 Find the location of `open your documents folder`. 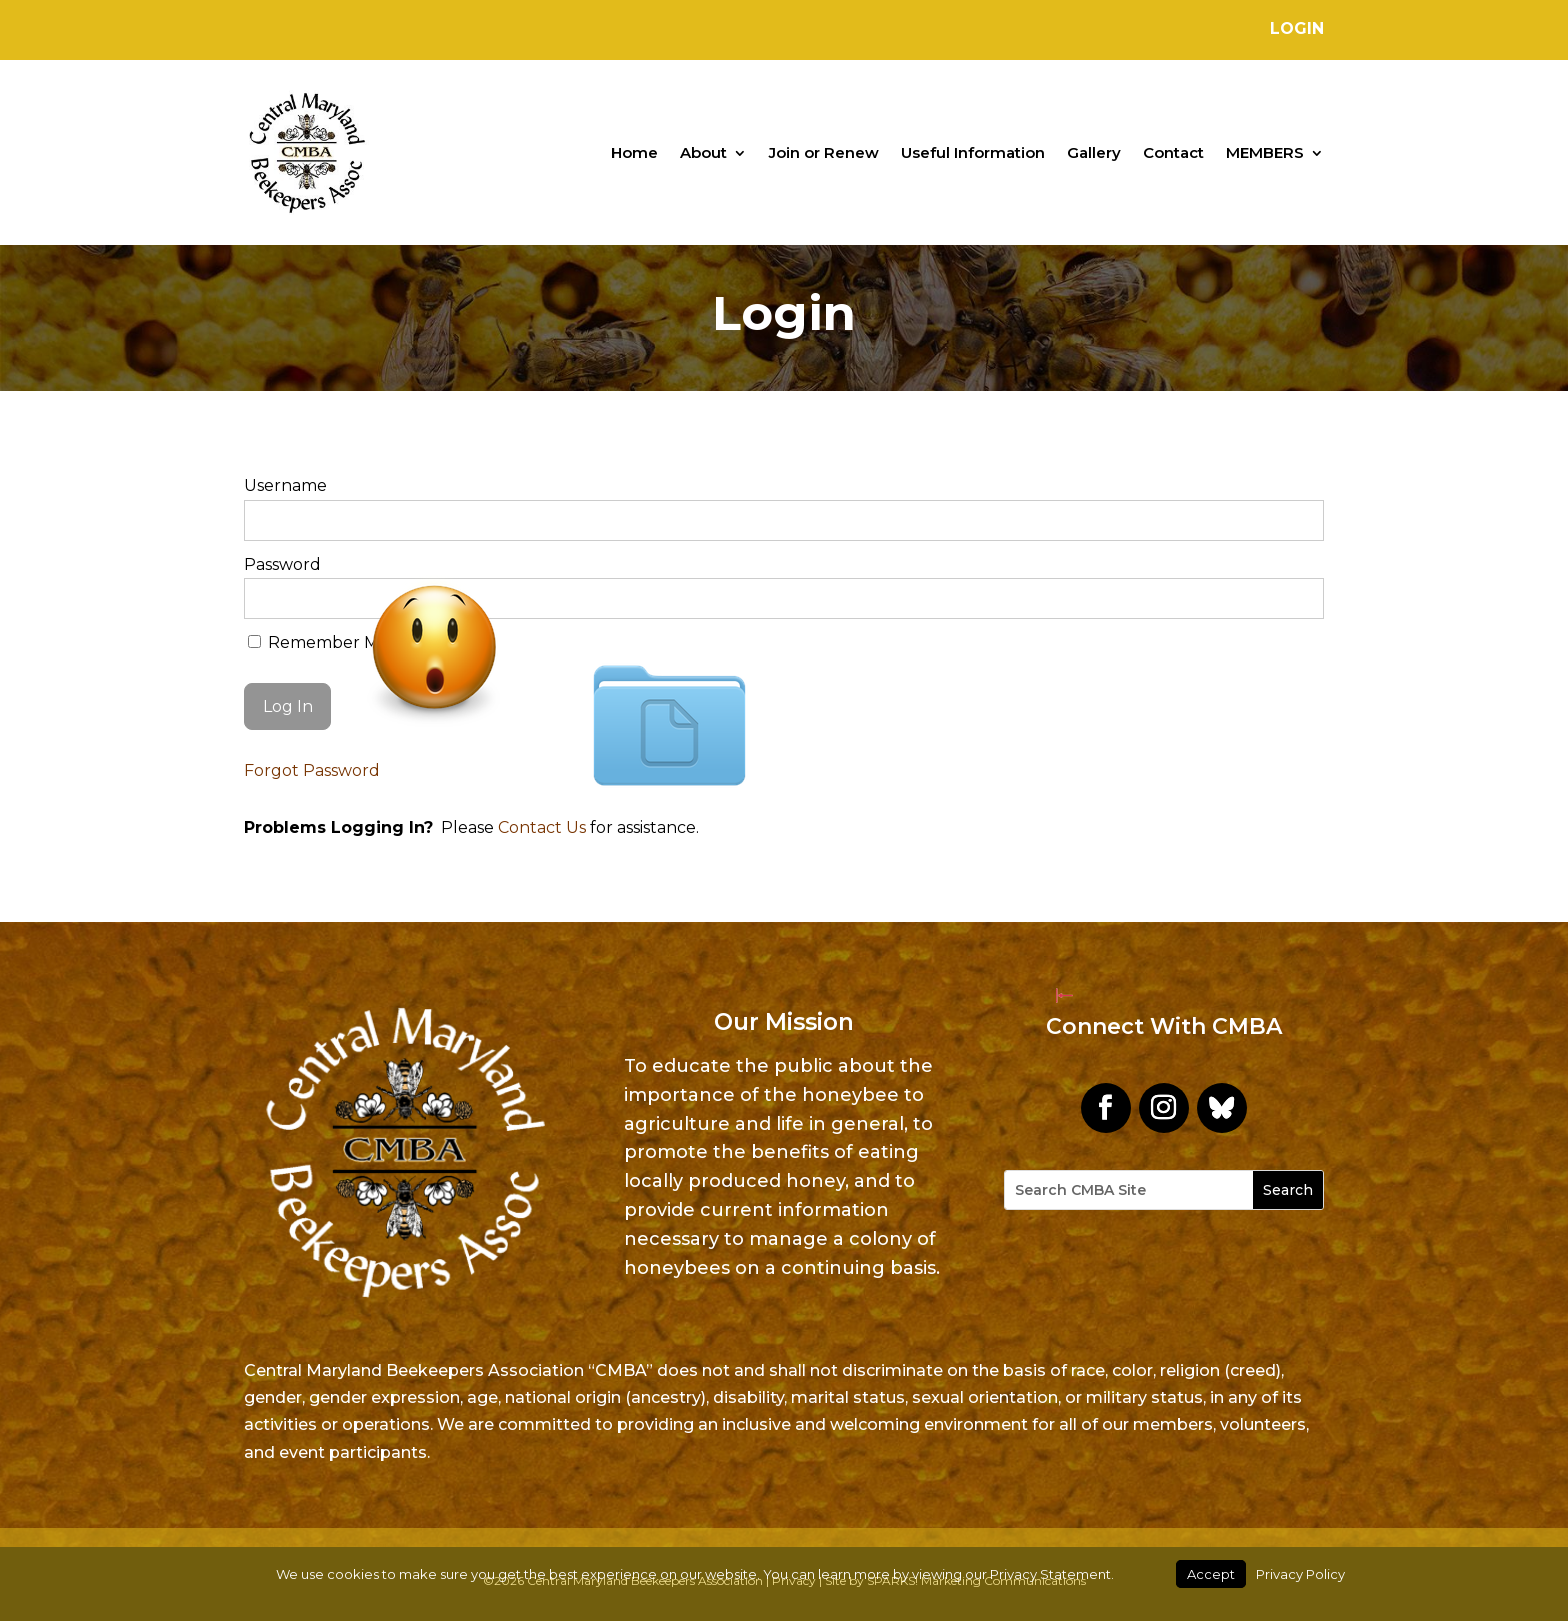

open your documents folder is located at coordinates (669, 725).